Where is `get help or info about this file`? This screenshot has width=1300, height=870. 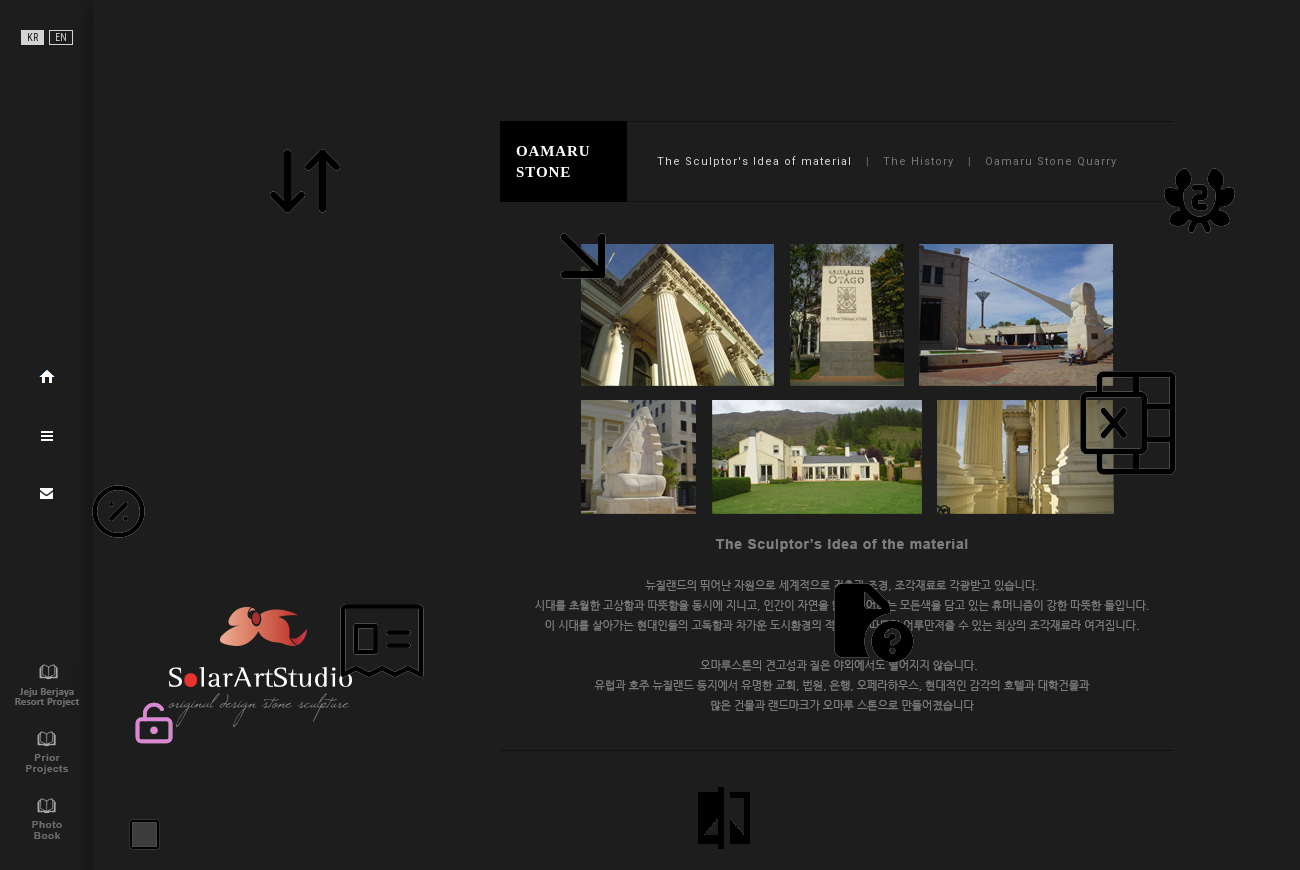 get help or info about this file is located at coordinates (871, 620).